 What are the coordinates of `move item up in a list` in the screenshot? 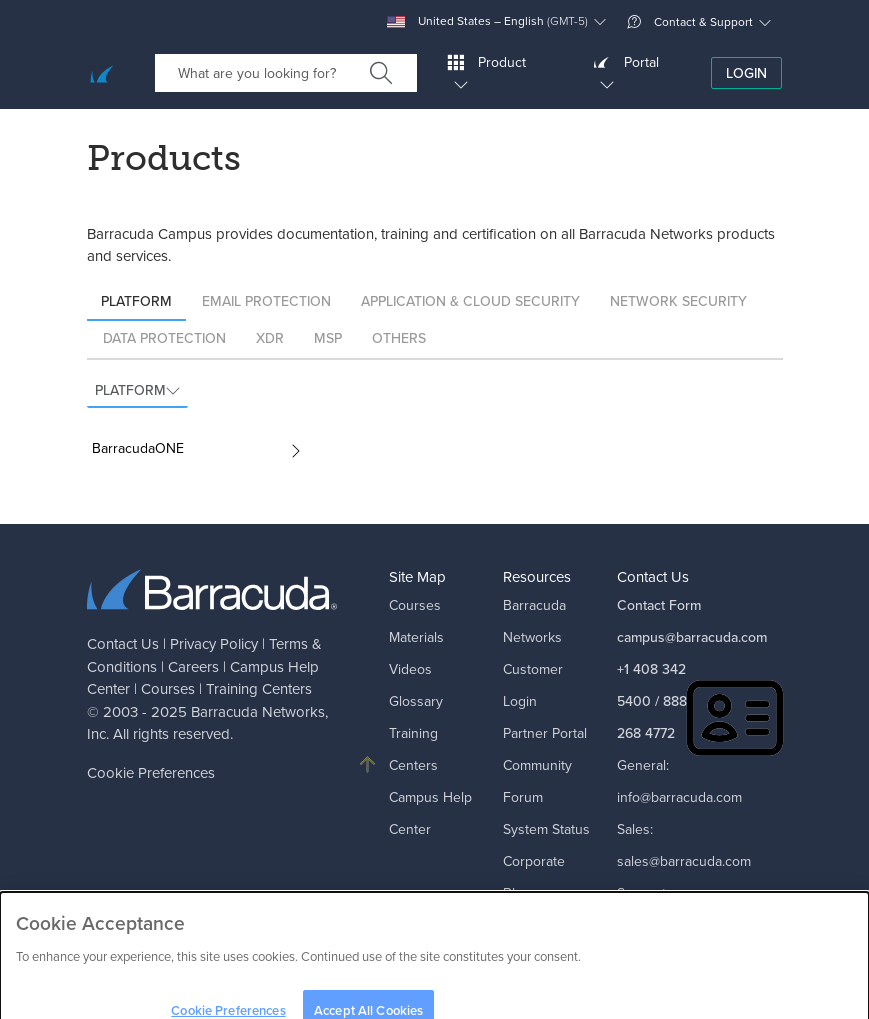 It's located at (367, 764).